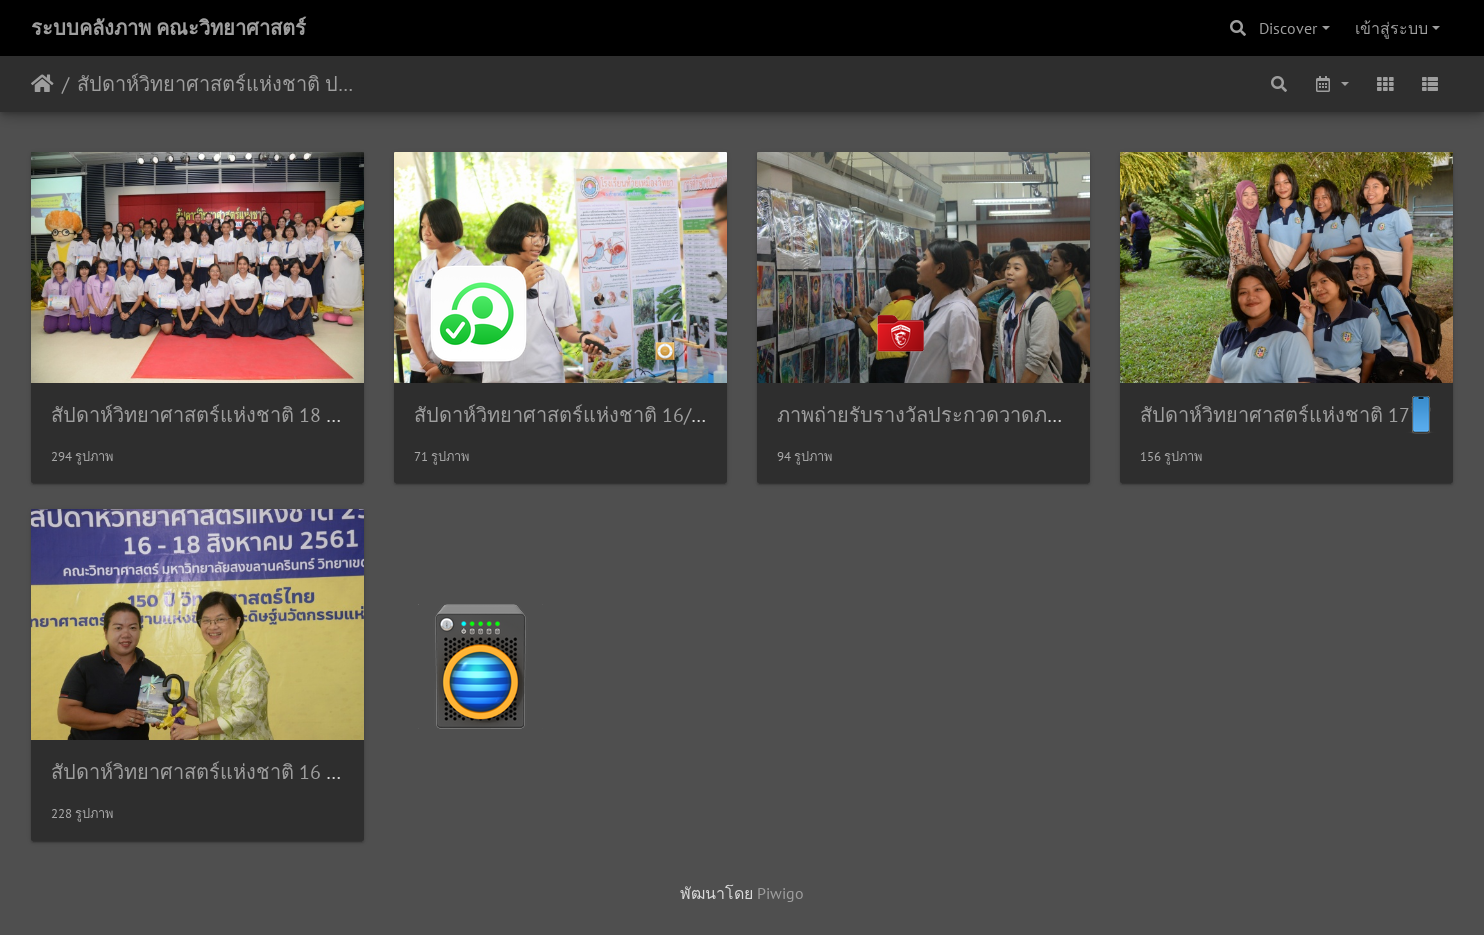 The height and width of the screenshot is (935, 1484). Describe the element at coordinates (900, 334) in the screenshot. I see `open folder containing MSI software or drivers` at that location.